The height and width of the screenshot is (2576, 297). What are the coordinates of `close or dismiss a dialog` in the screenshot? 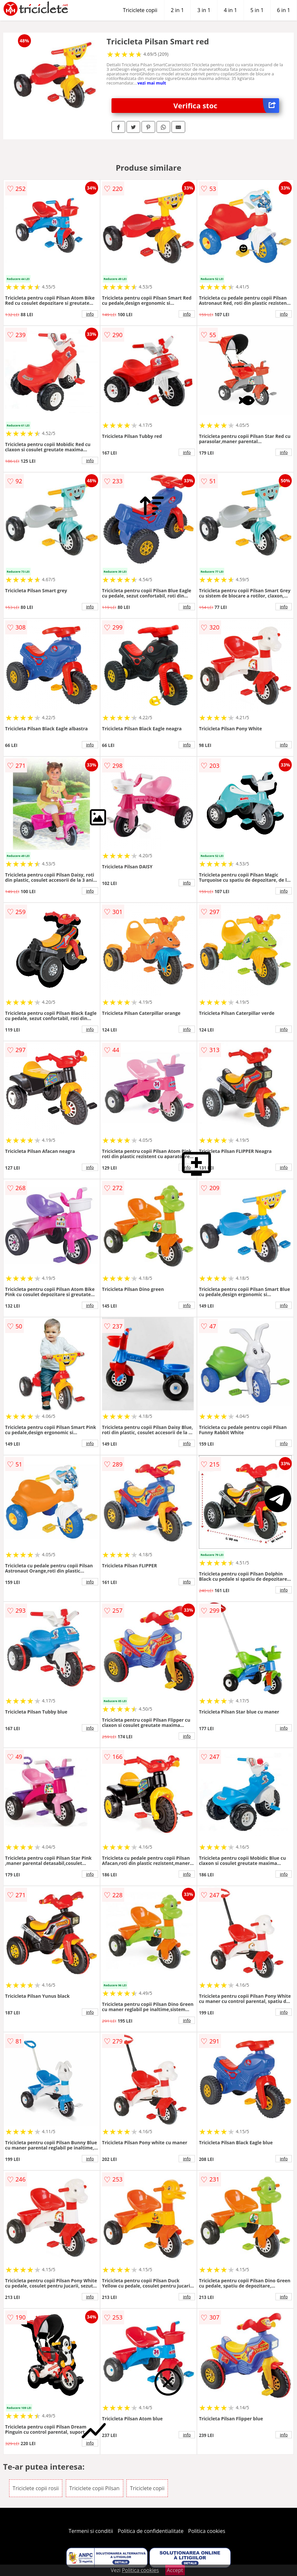 It's located at (168, 2382).